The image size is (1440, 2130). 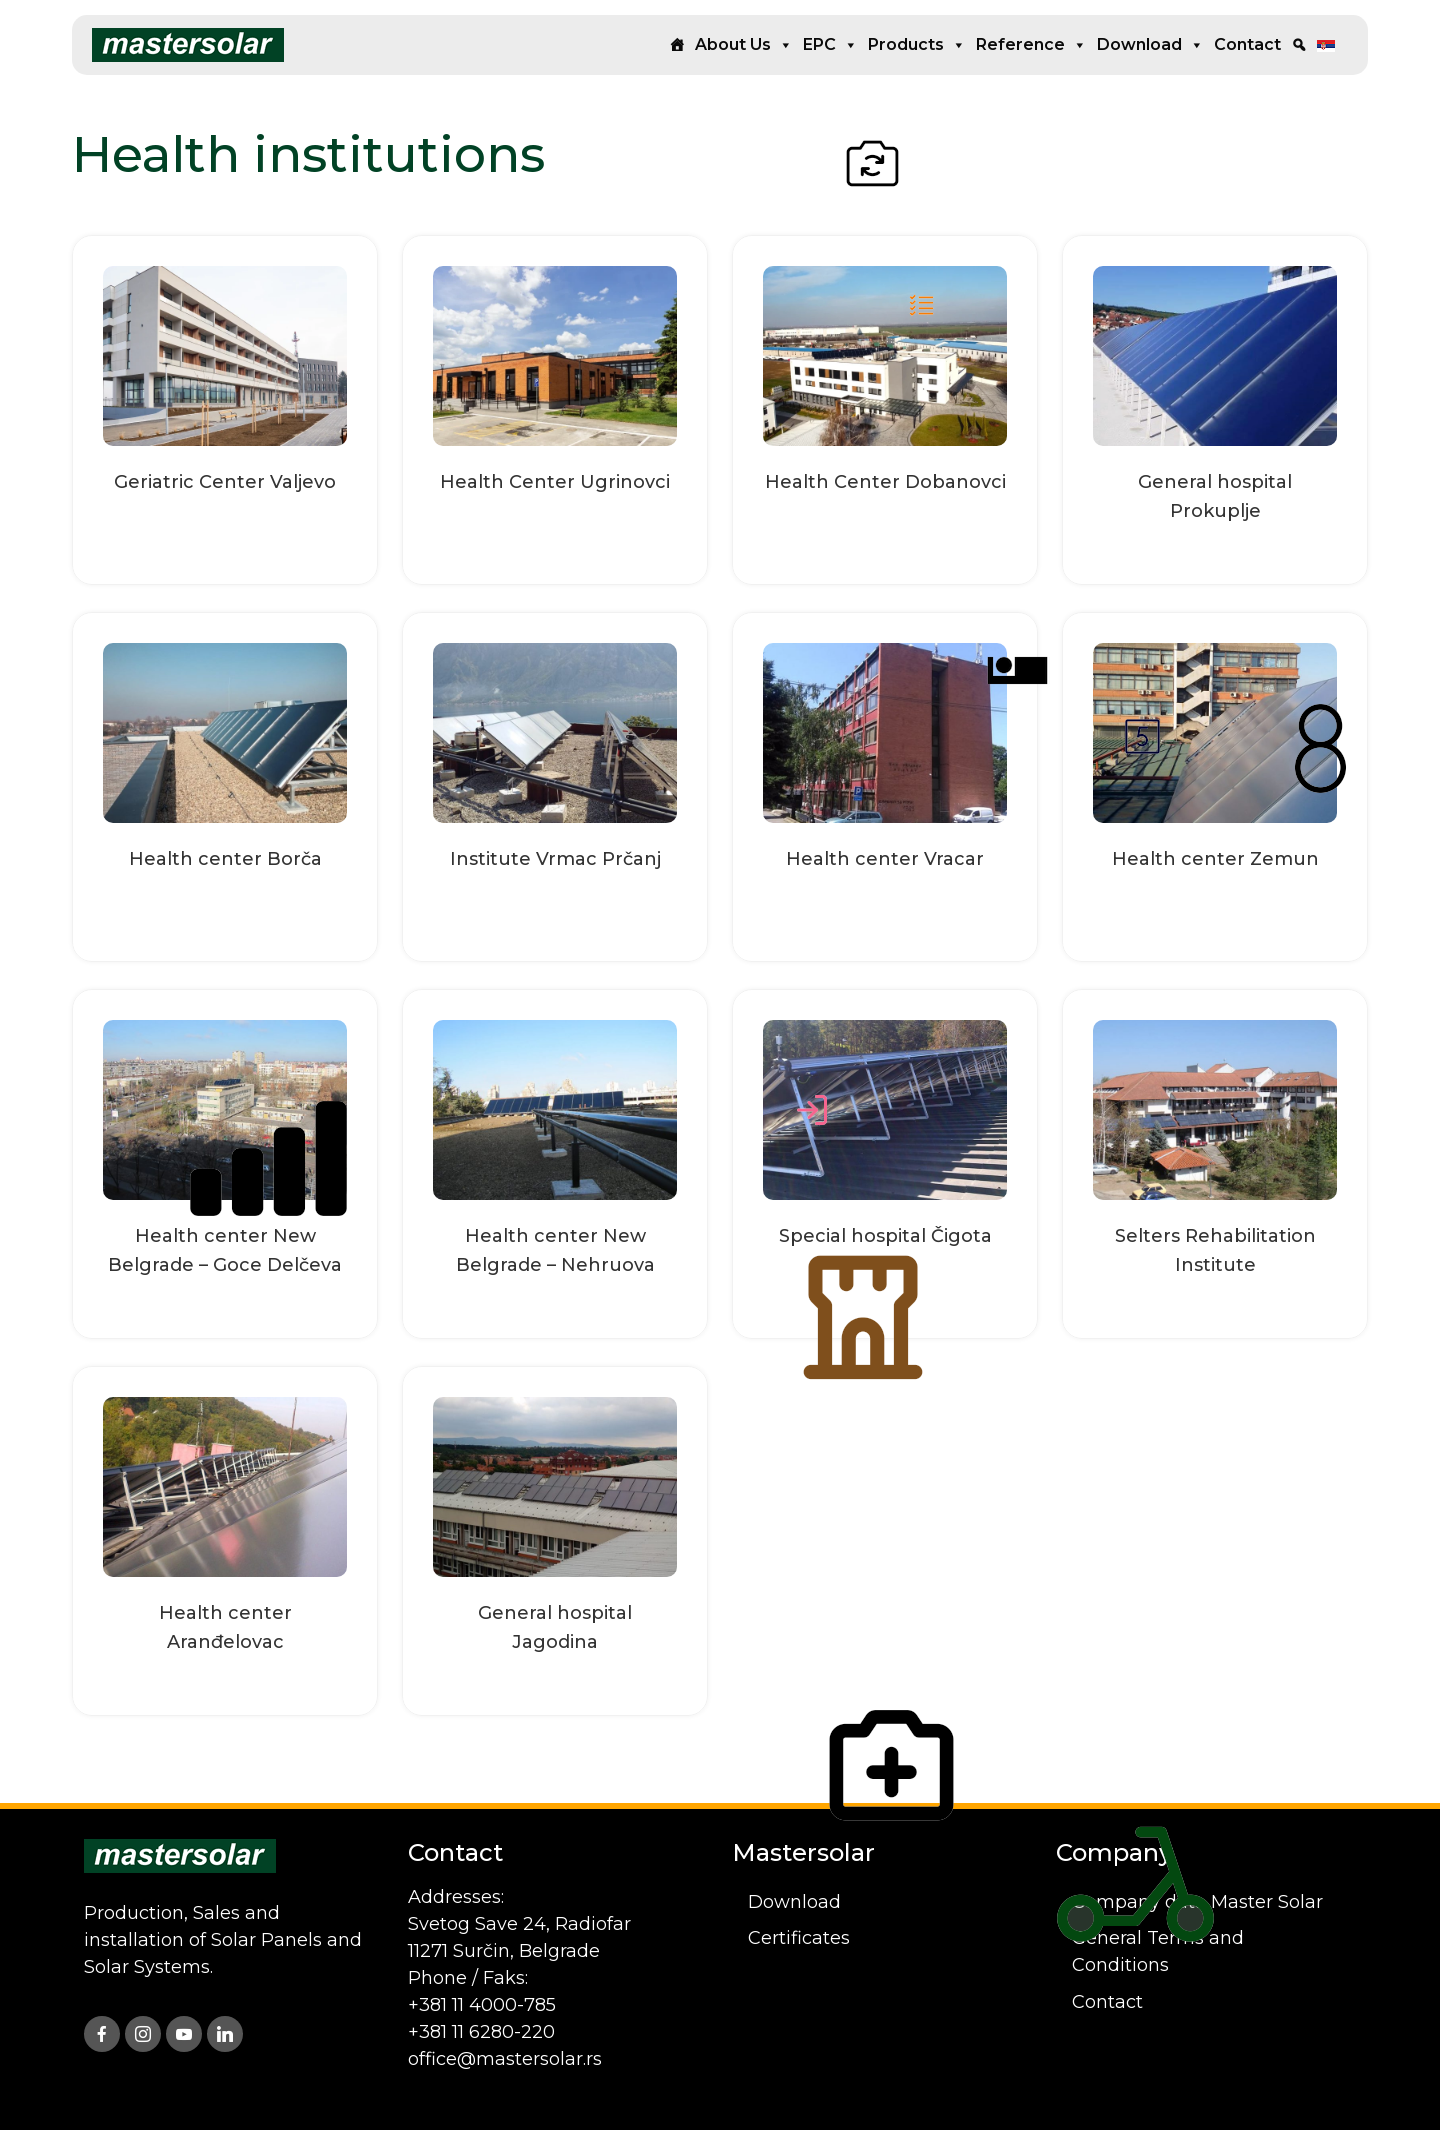 I want to click on view or manage your task checklist, so click(x=920, y=305).